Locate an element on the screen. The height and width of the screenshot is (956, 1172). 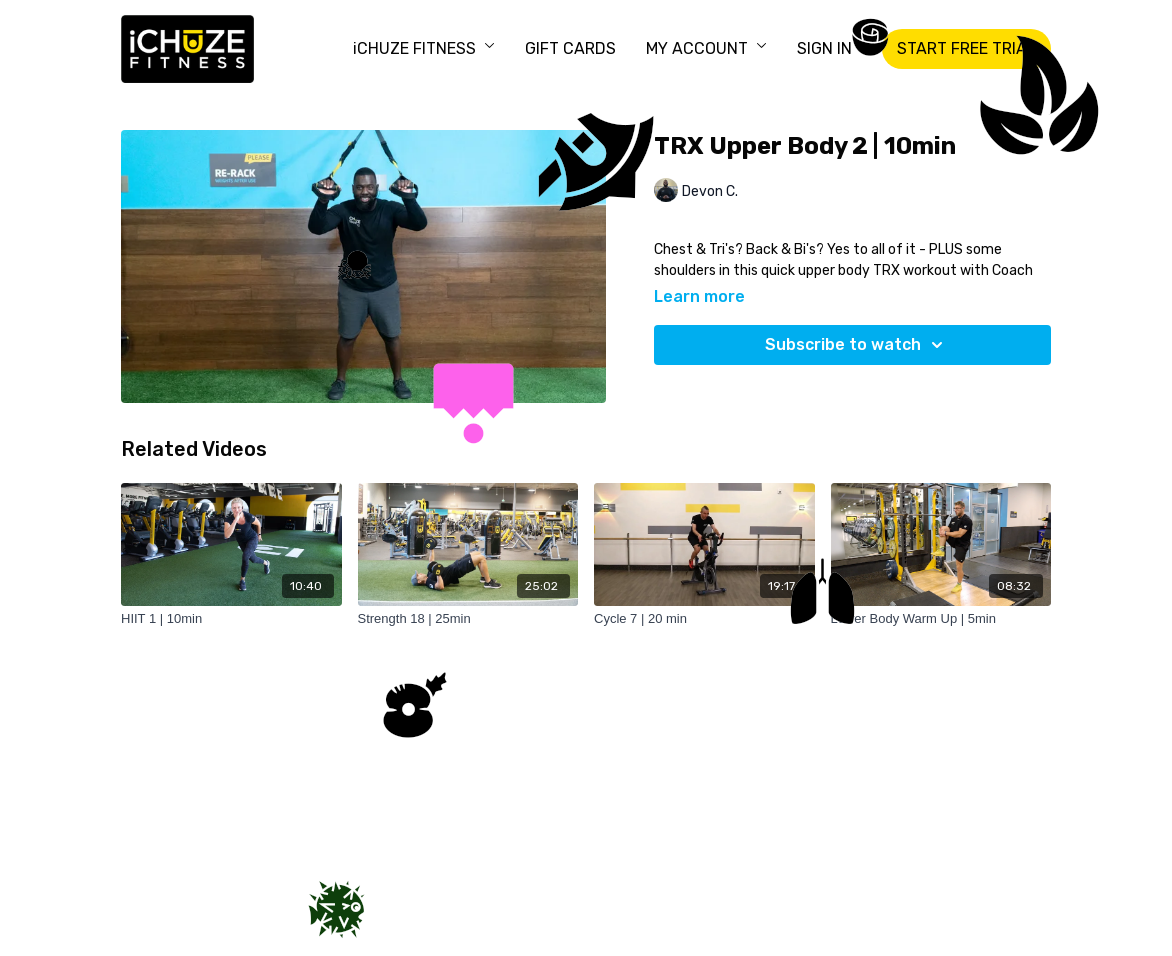
select porcupinefish or blowfish character is located at coordinates (336, 909).